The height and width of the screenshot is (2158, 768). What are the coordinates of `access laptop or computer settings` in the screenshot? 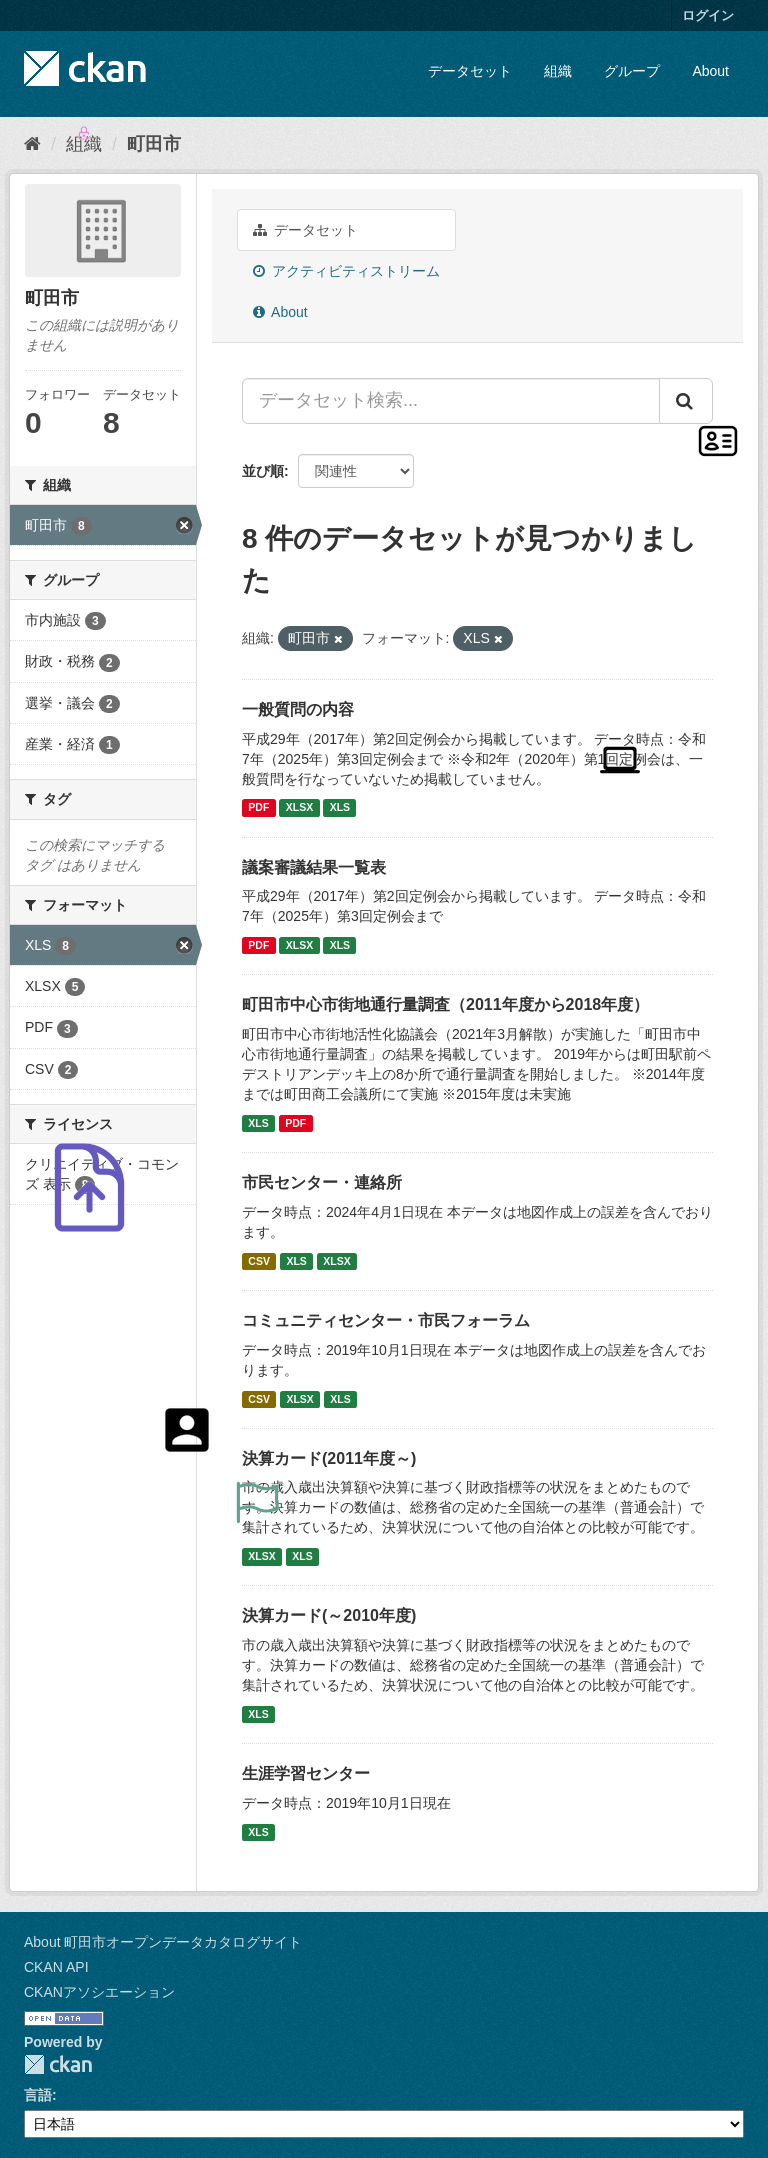 It's located at (620, 760).